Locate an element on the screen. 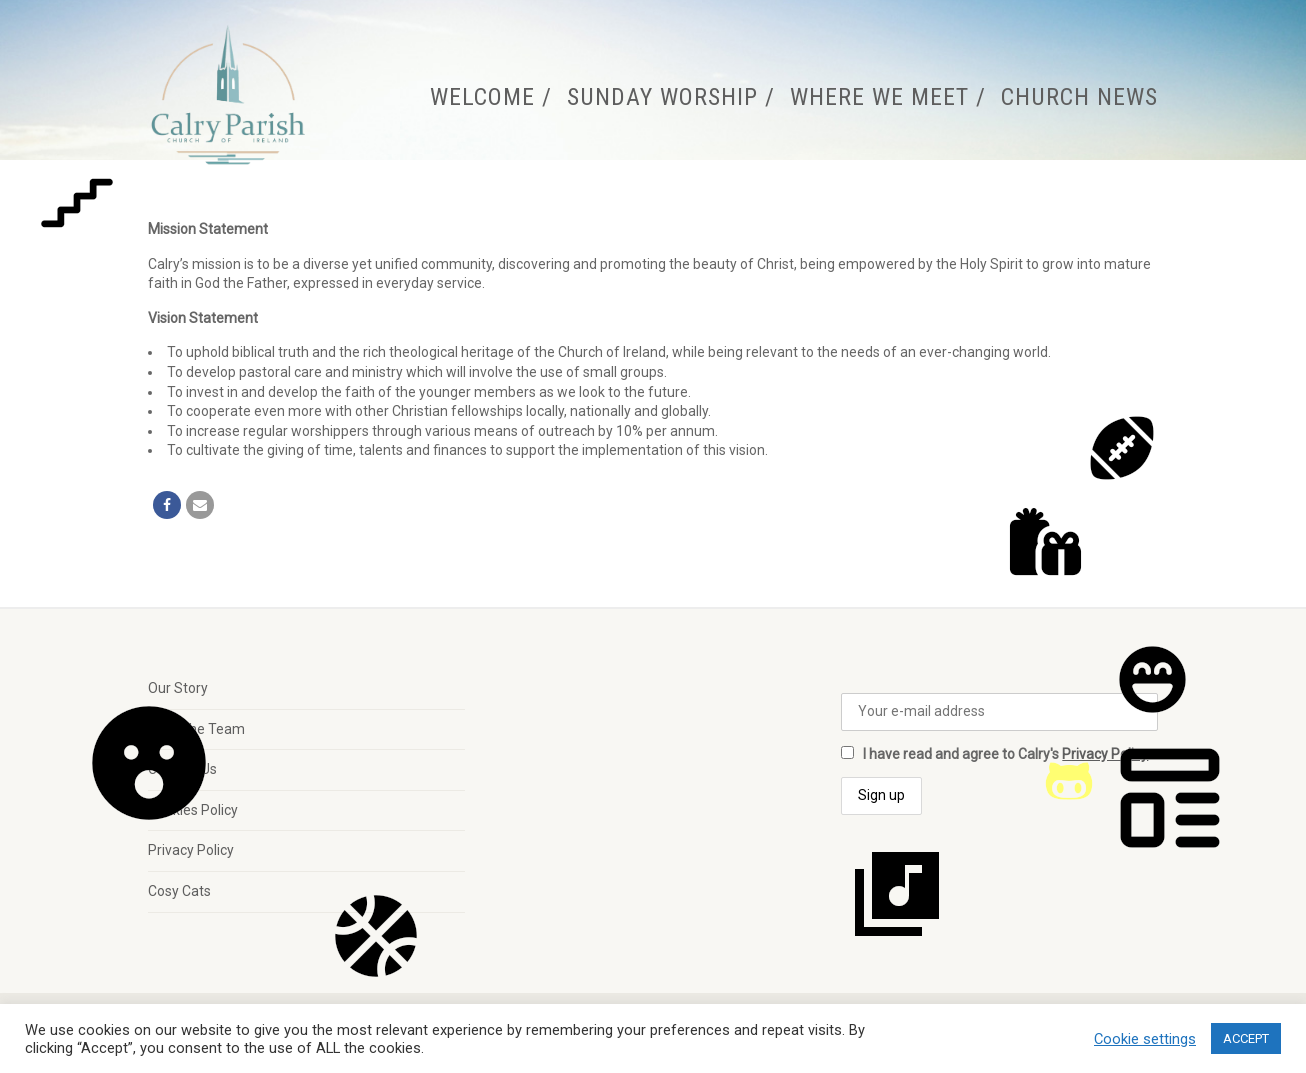  view steps or stairs in a building map is located at coordinates (77, 203).